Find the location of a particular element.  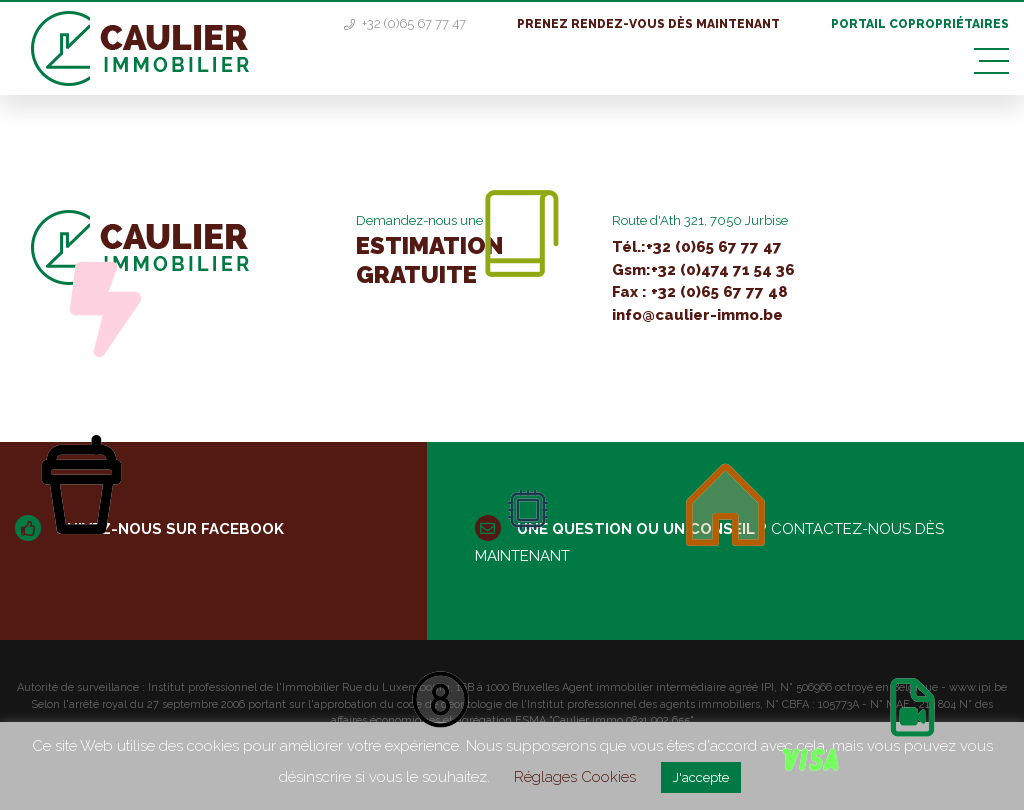

indicates visa card payment option is located at coordinates (810, 759).